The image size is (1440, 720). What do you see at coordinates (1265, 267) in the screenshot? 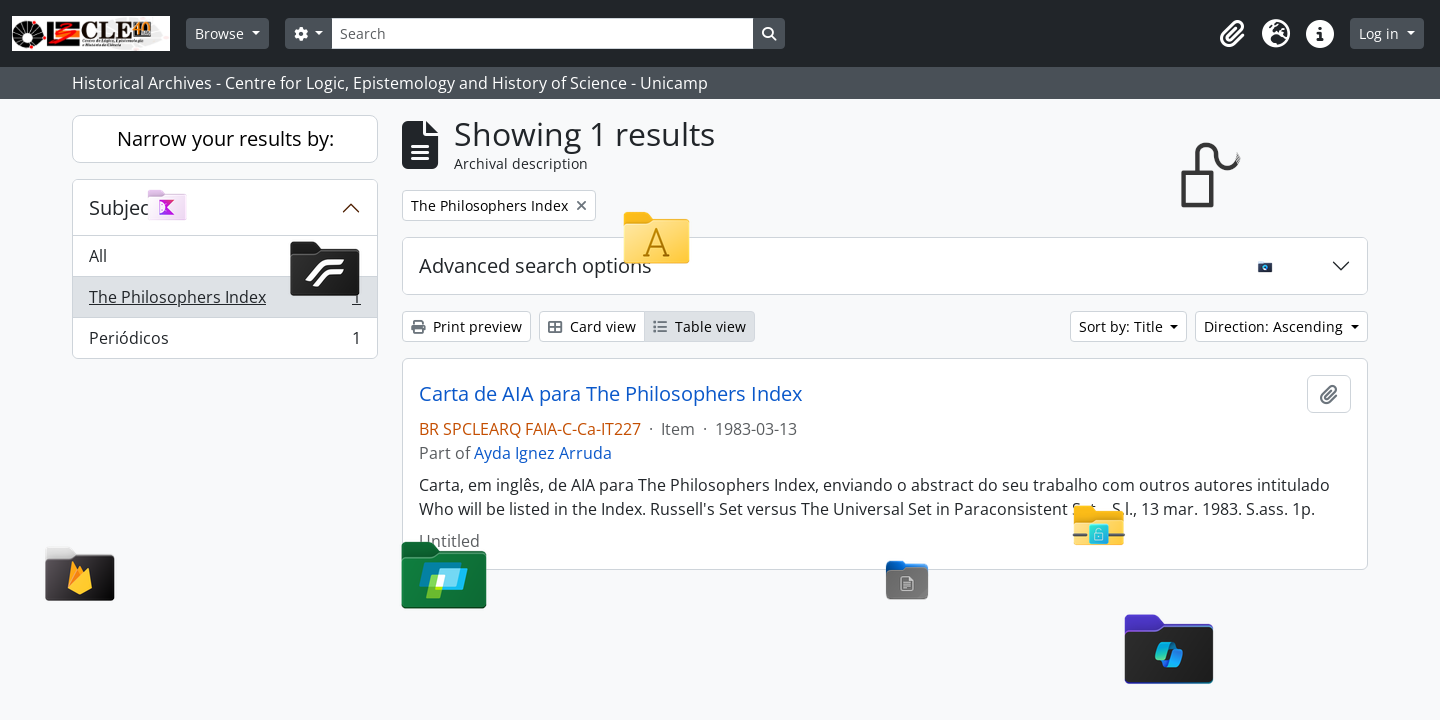
I see `open wondershare repairit files folder` at bounding box center [1265, 267].